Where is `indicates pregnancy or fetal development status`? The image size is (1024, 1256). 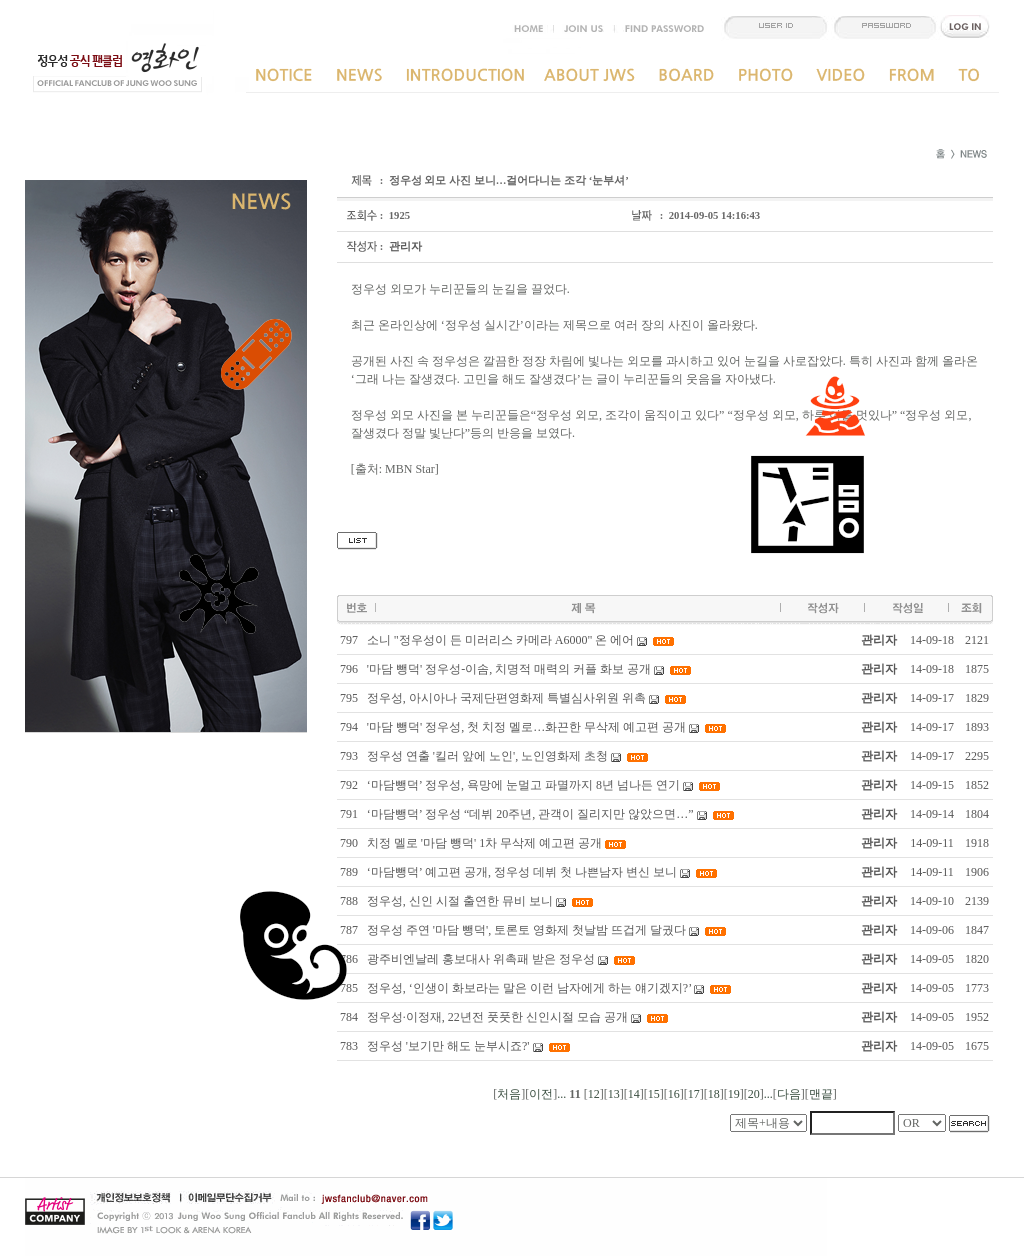 indicates pregnancy or fetal development status is located at coordinates (293, 945).